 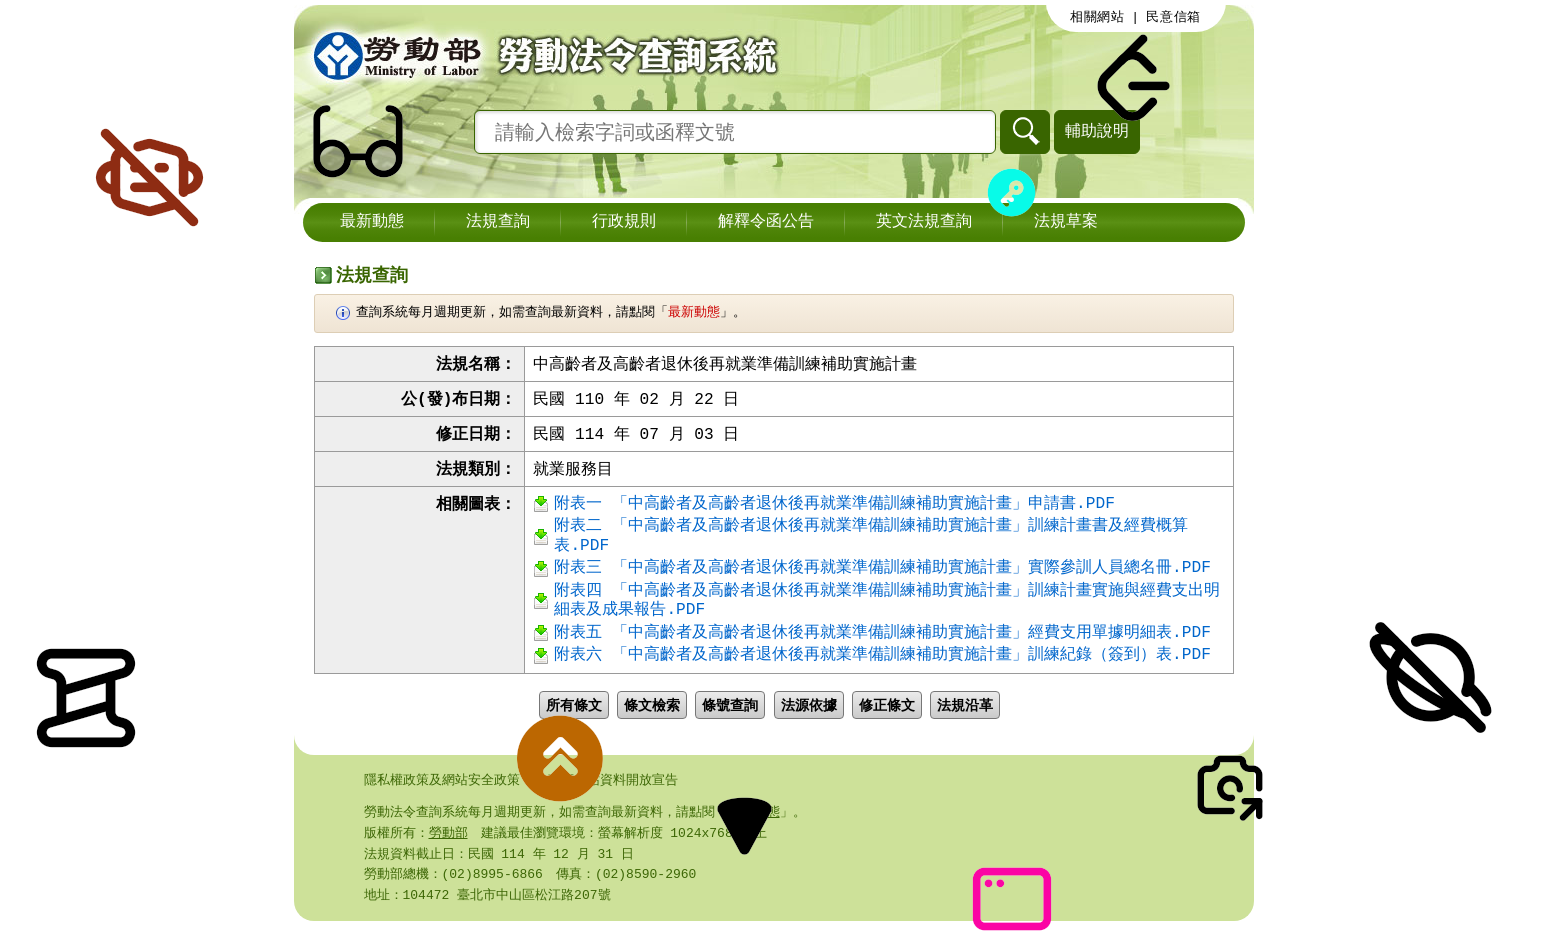 I want to click on enable reading mode or accessibility features, so click(x=358, y=143).